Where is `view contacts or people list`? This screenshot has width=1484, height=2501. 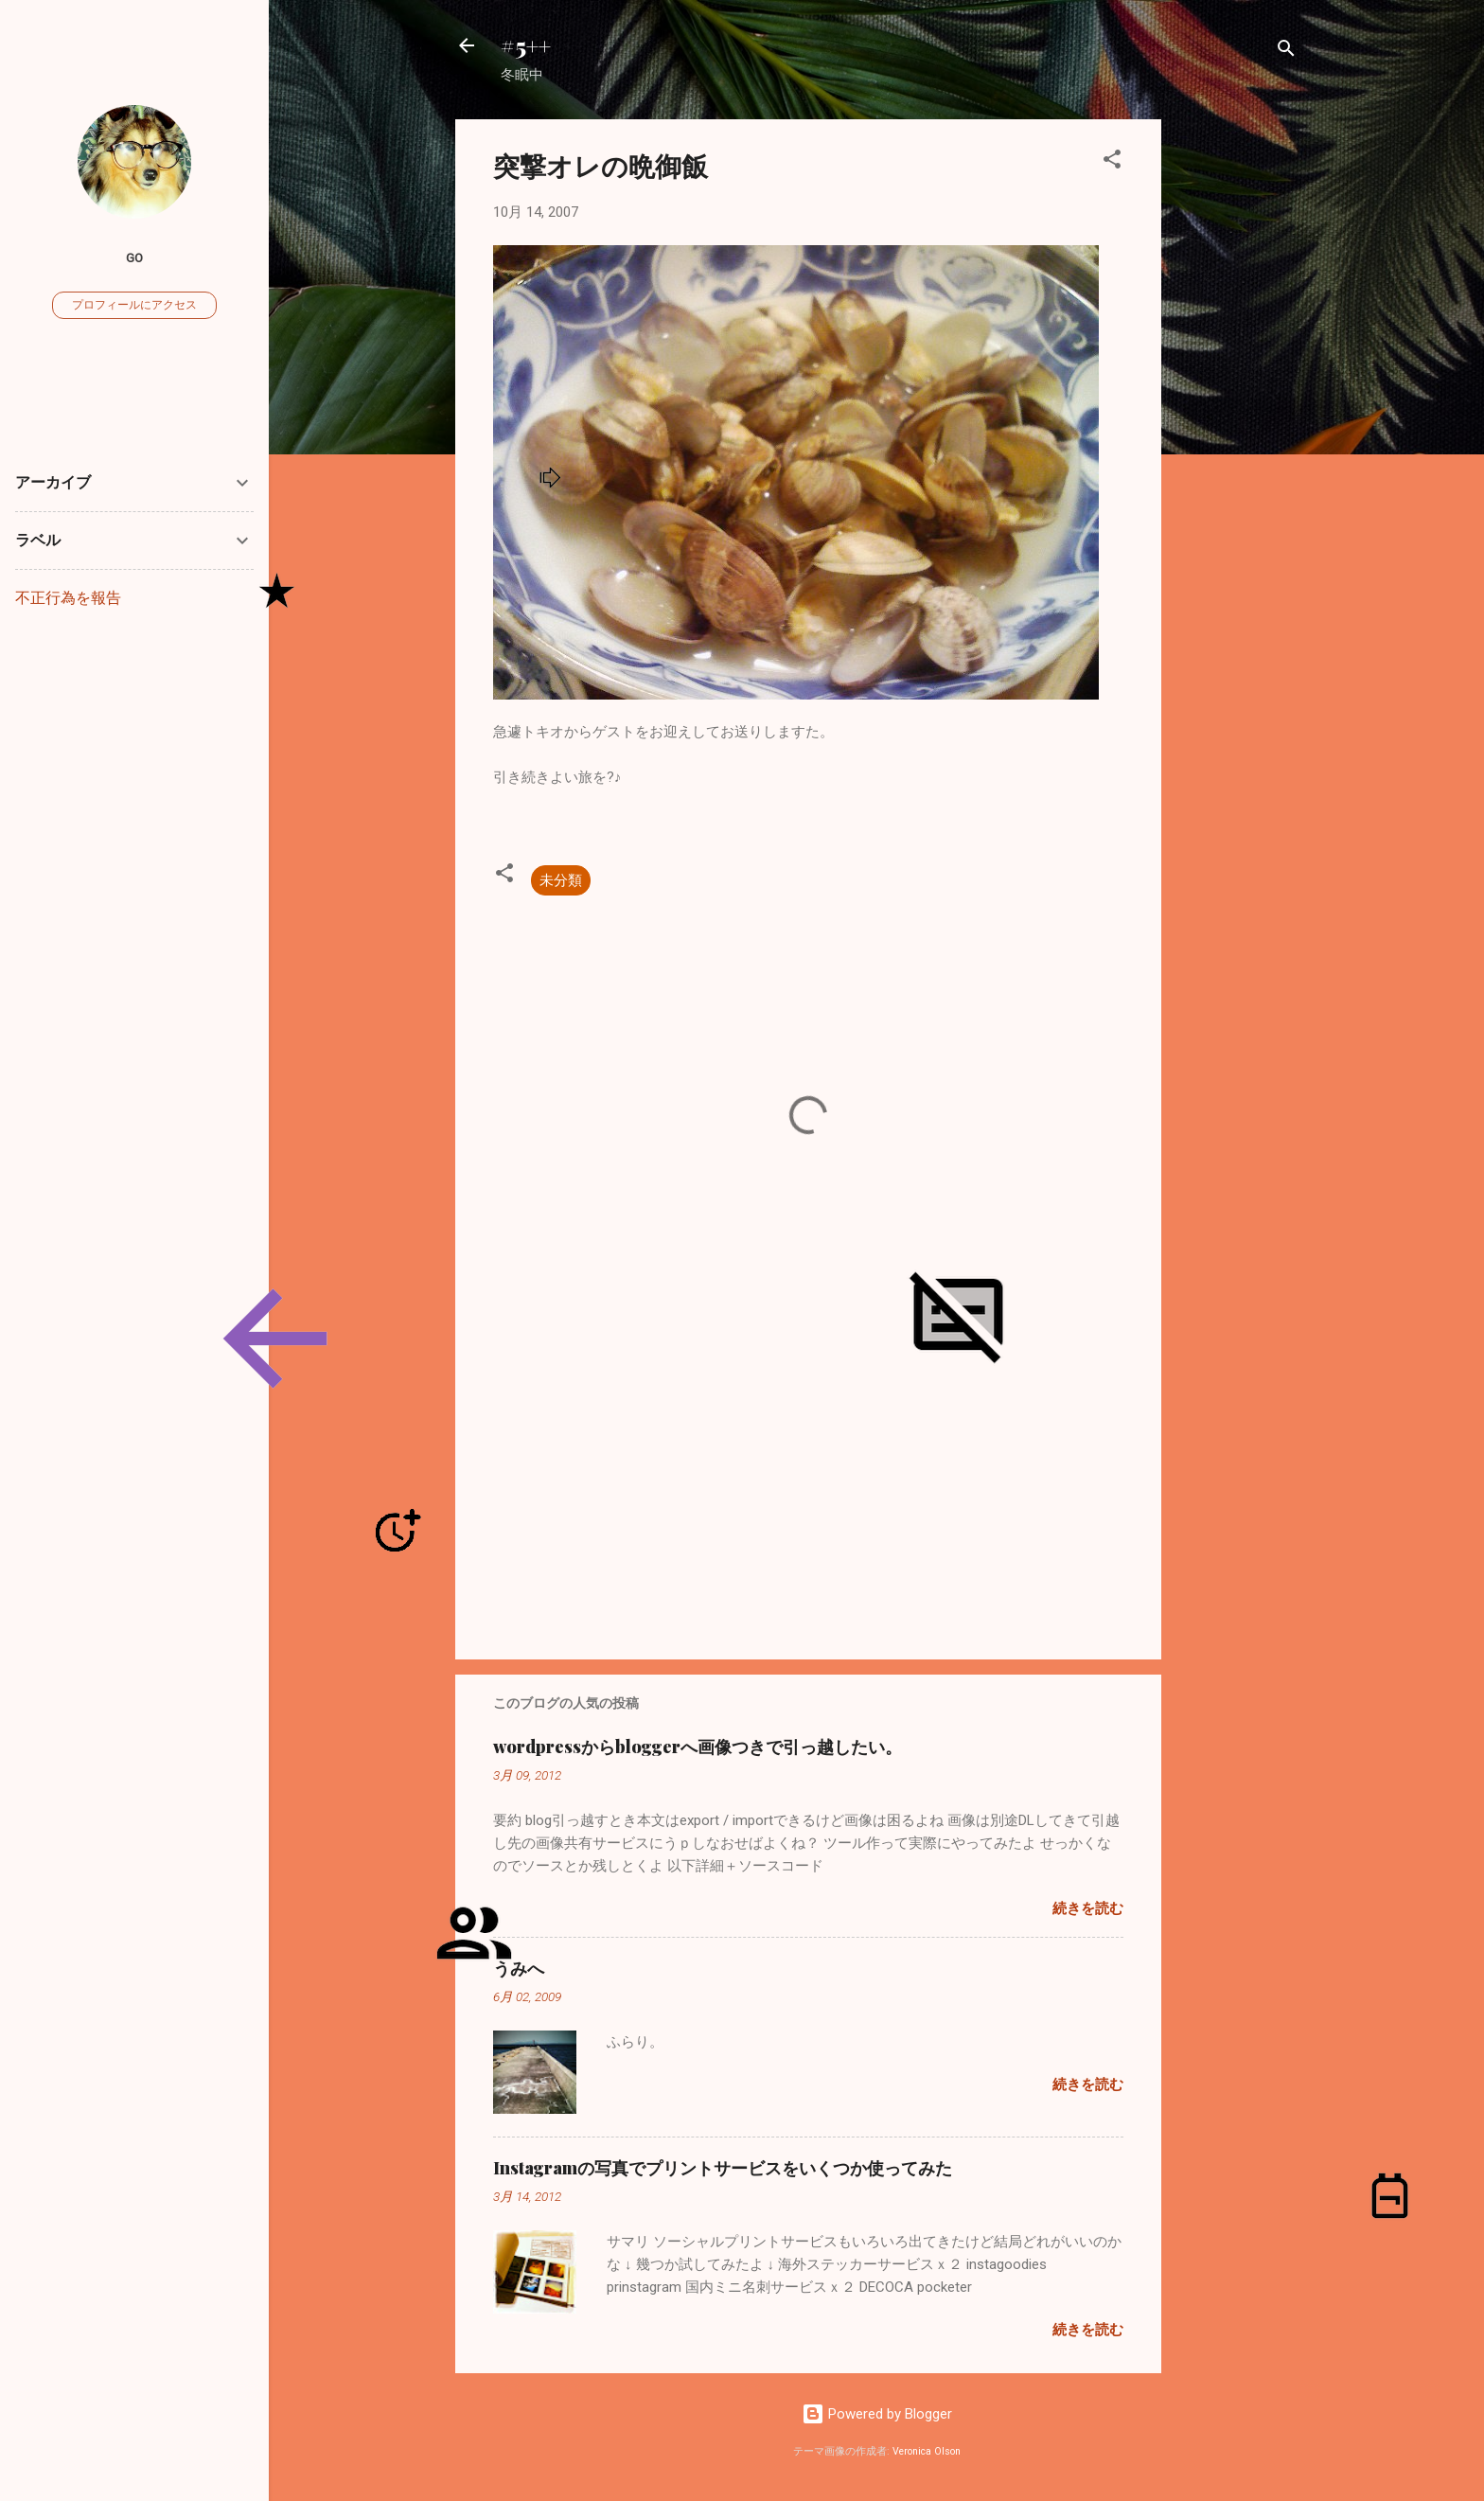
view contacts or people list is located at coordinates (474, 1933).